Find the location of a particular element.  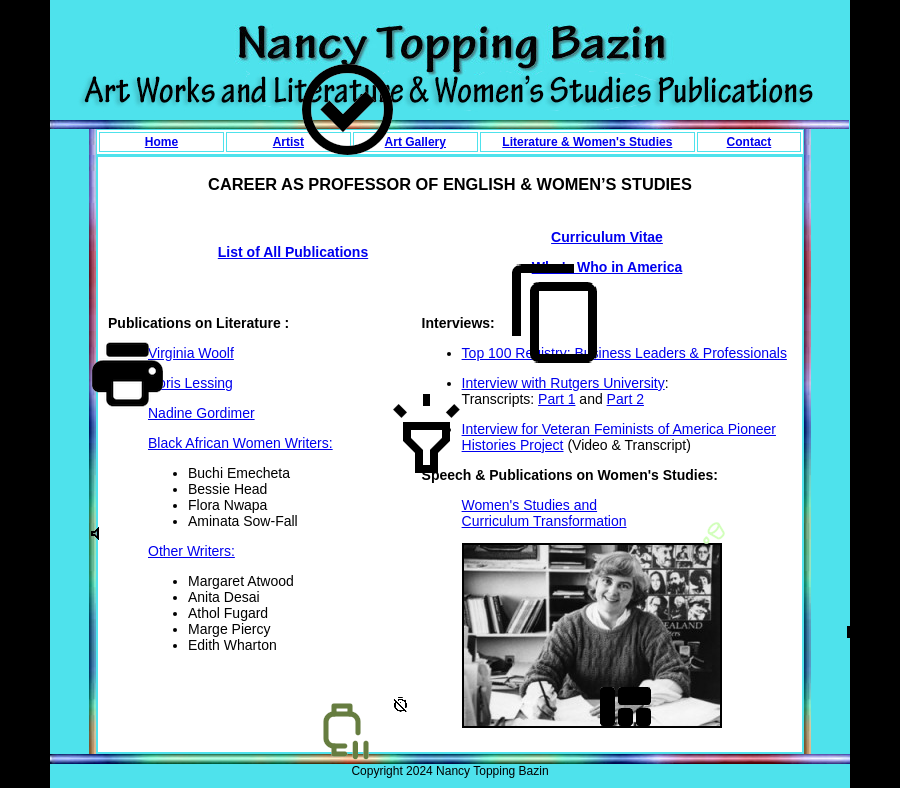

print this document is located at coordinates (127, 374).